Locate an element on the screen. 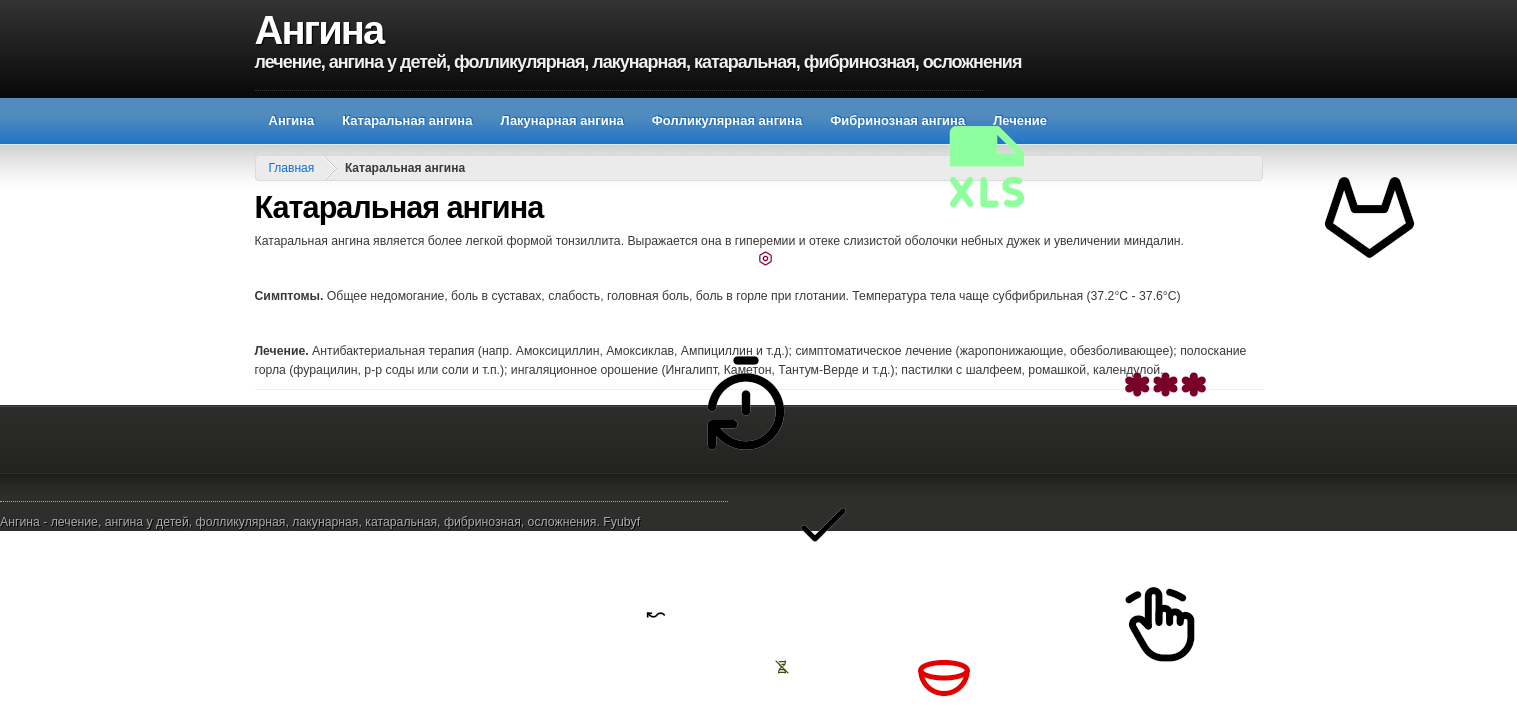 This screenshot has width=1517, height=720. reset the timer to its starting value is located at coordinates (746, 403).